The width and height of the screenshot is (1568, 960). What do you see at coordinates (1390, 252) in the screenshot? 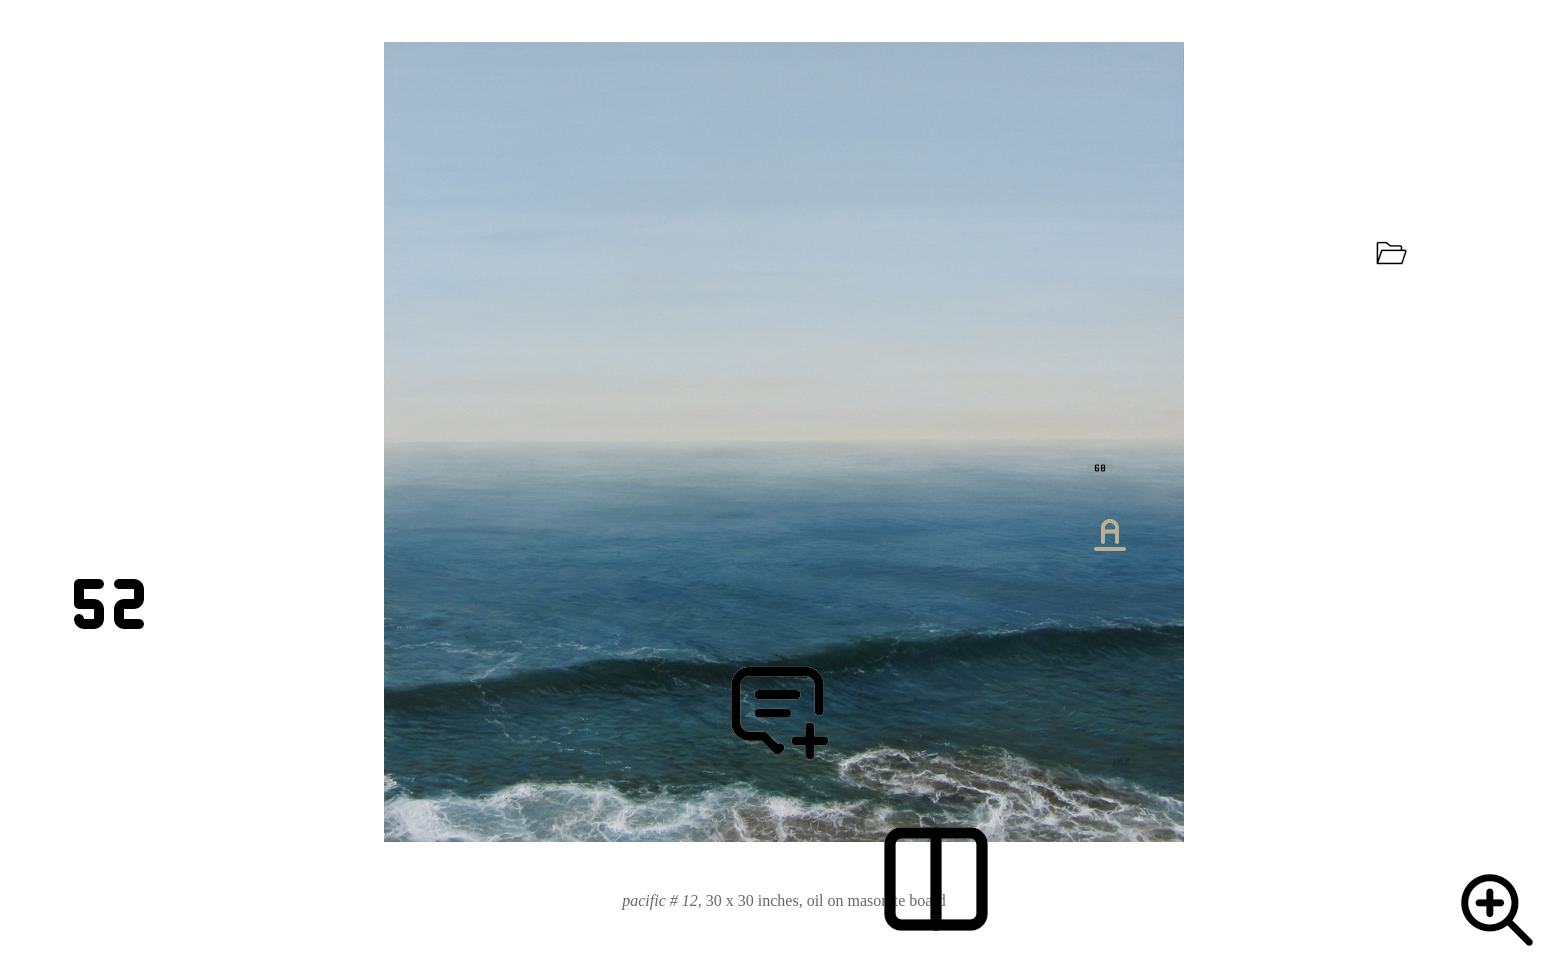
I see `open folder to view contents` at bounding box center [1390, 252].